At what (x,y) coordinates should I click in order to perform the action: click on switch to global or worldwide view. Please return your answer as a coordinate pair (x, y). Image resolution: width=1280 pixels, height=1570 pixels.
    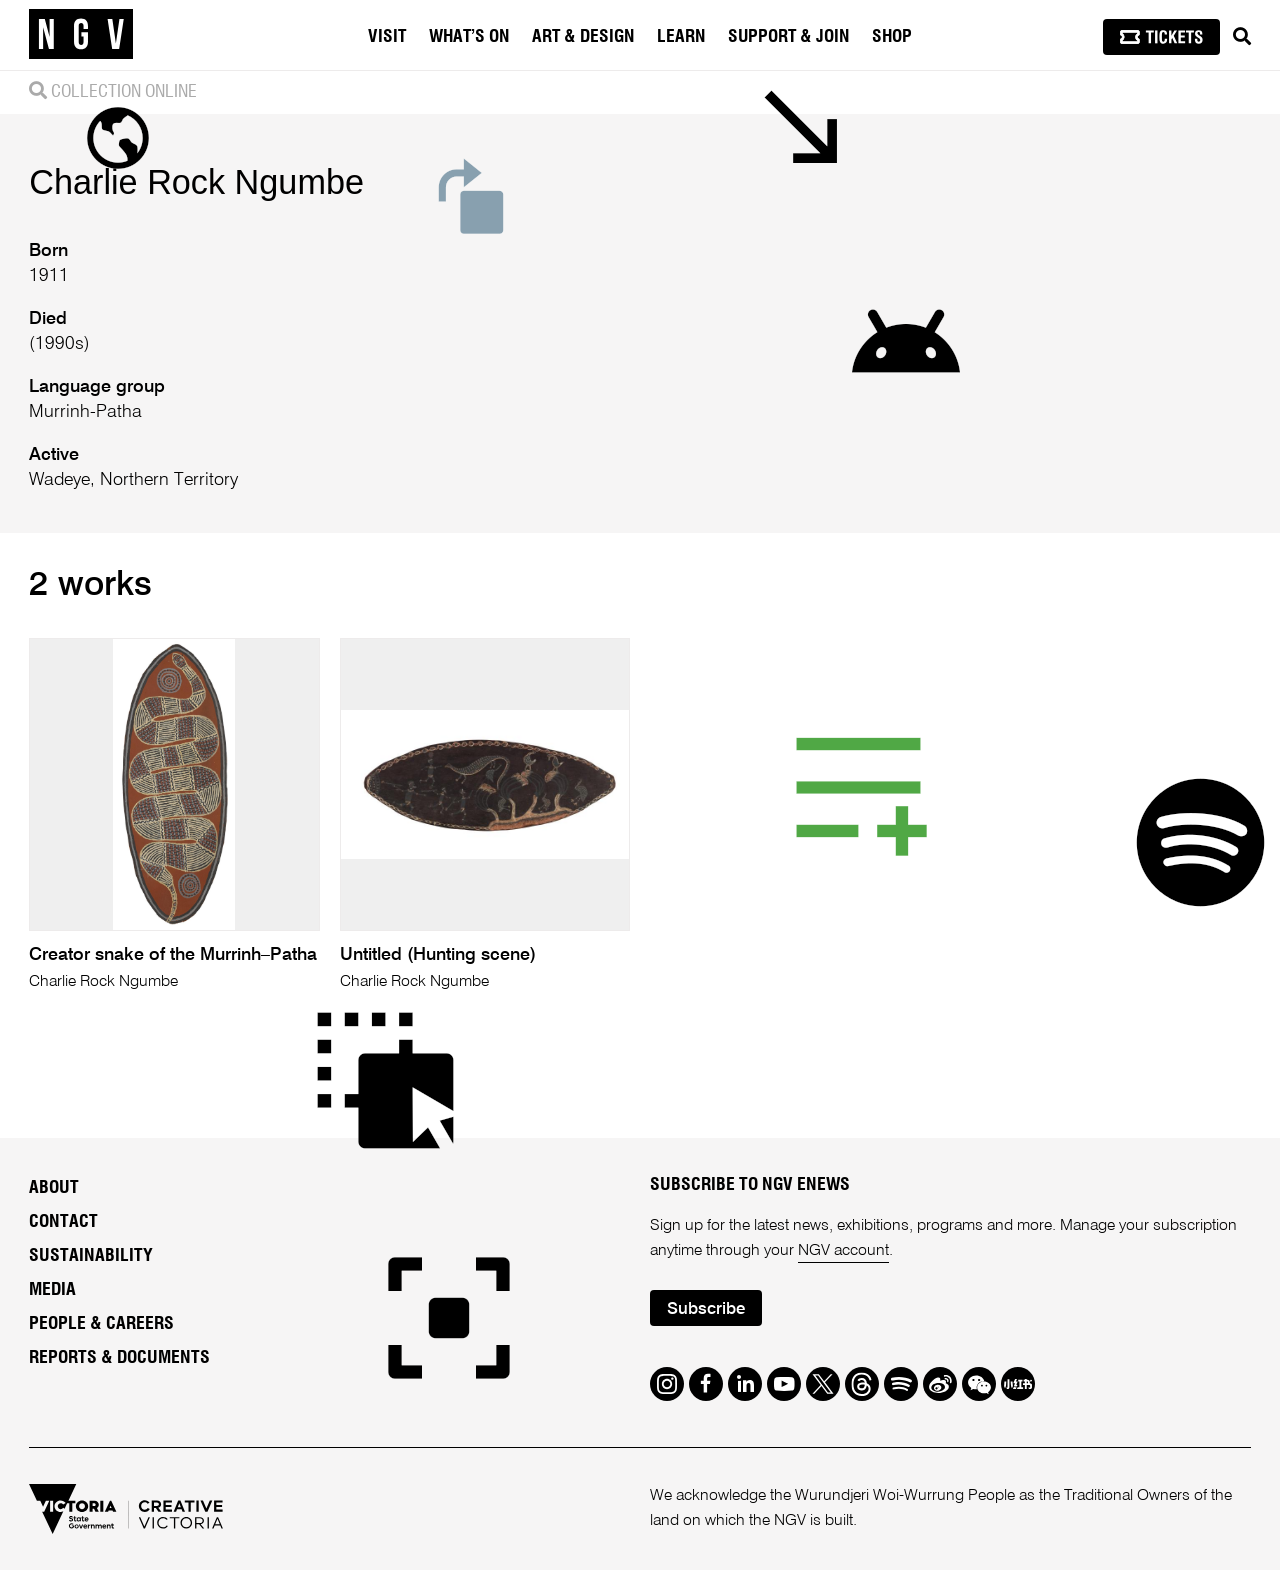
    Looking at the image, I should click on (118, 138).